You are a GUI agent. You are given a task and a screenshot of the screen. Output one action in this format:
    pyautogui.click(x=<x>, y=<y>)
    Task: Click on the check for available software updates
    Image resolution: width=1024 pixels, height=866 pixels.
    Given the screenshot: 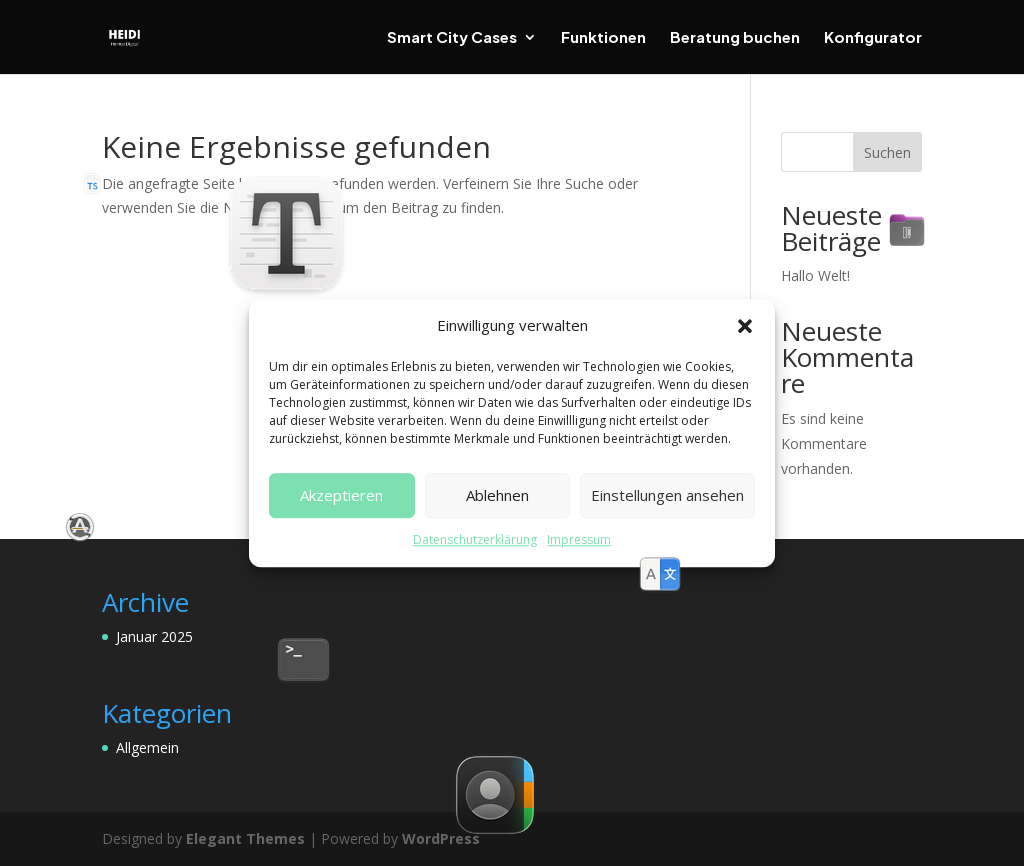 What is the action you would take?
    pyautogui.click(x=80, y=527)
    